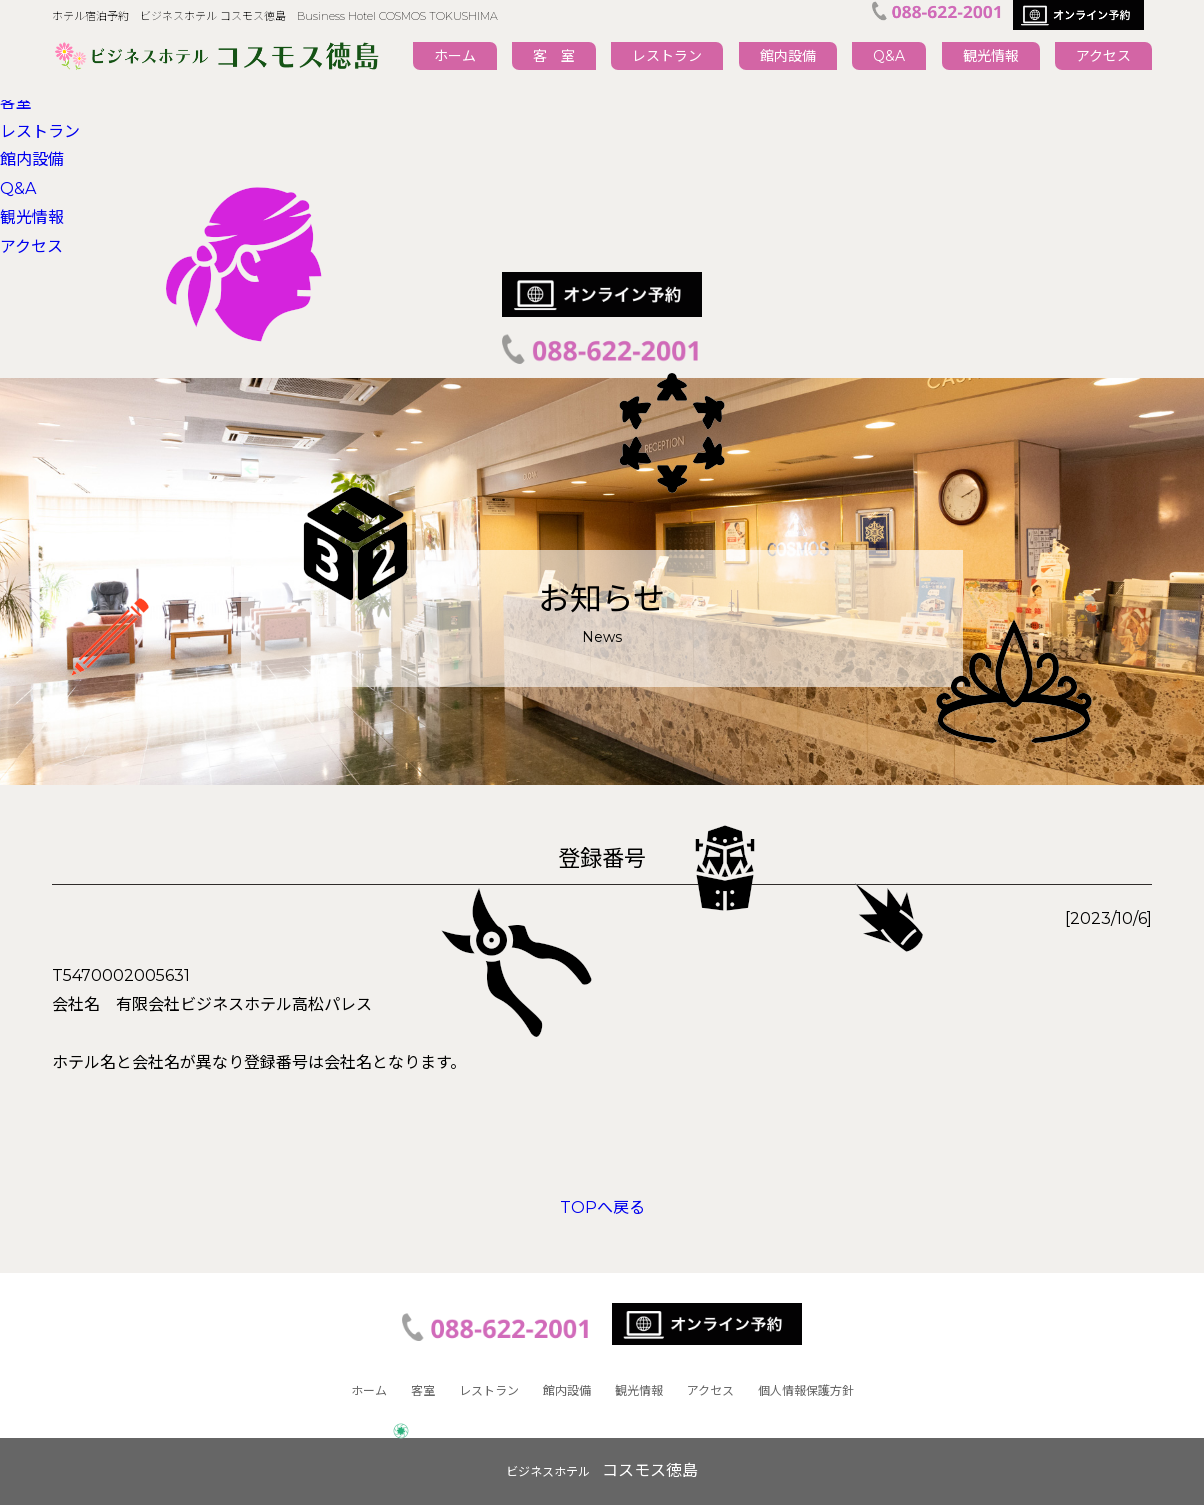 The image size is (1204, 1505). I want to click on view players in a game lobby, so click(672, 433).